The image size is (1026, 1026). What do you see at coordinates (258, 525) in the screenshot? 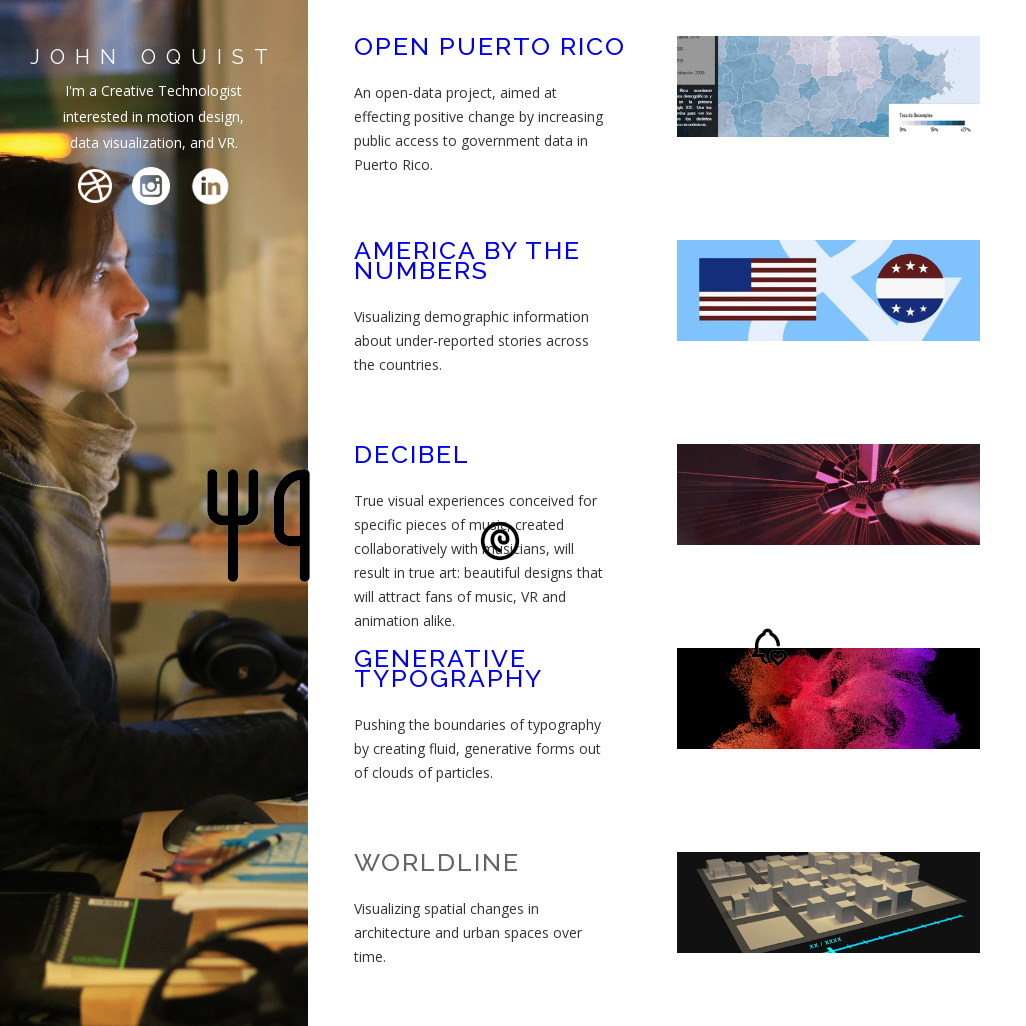
I see `browse restaurants or dining options` at bounding box center [258, 525].